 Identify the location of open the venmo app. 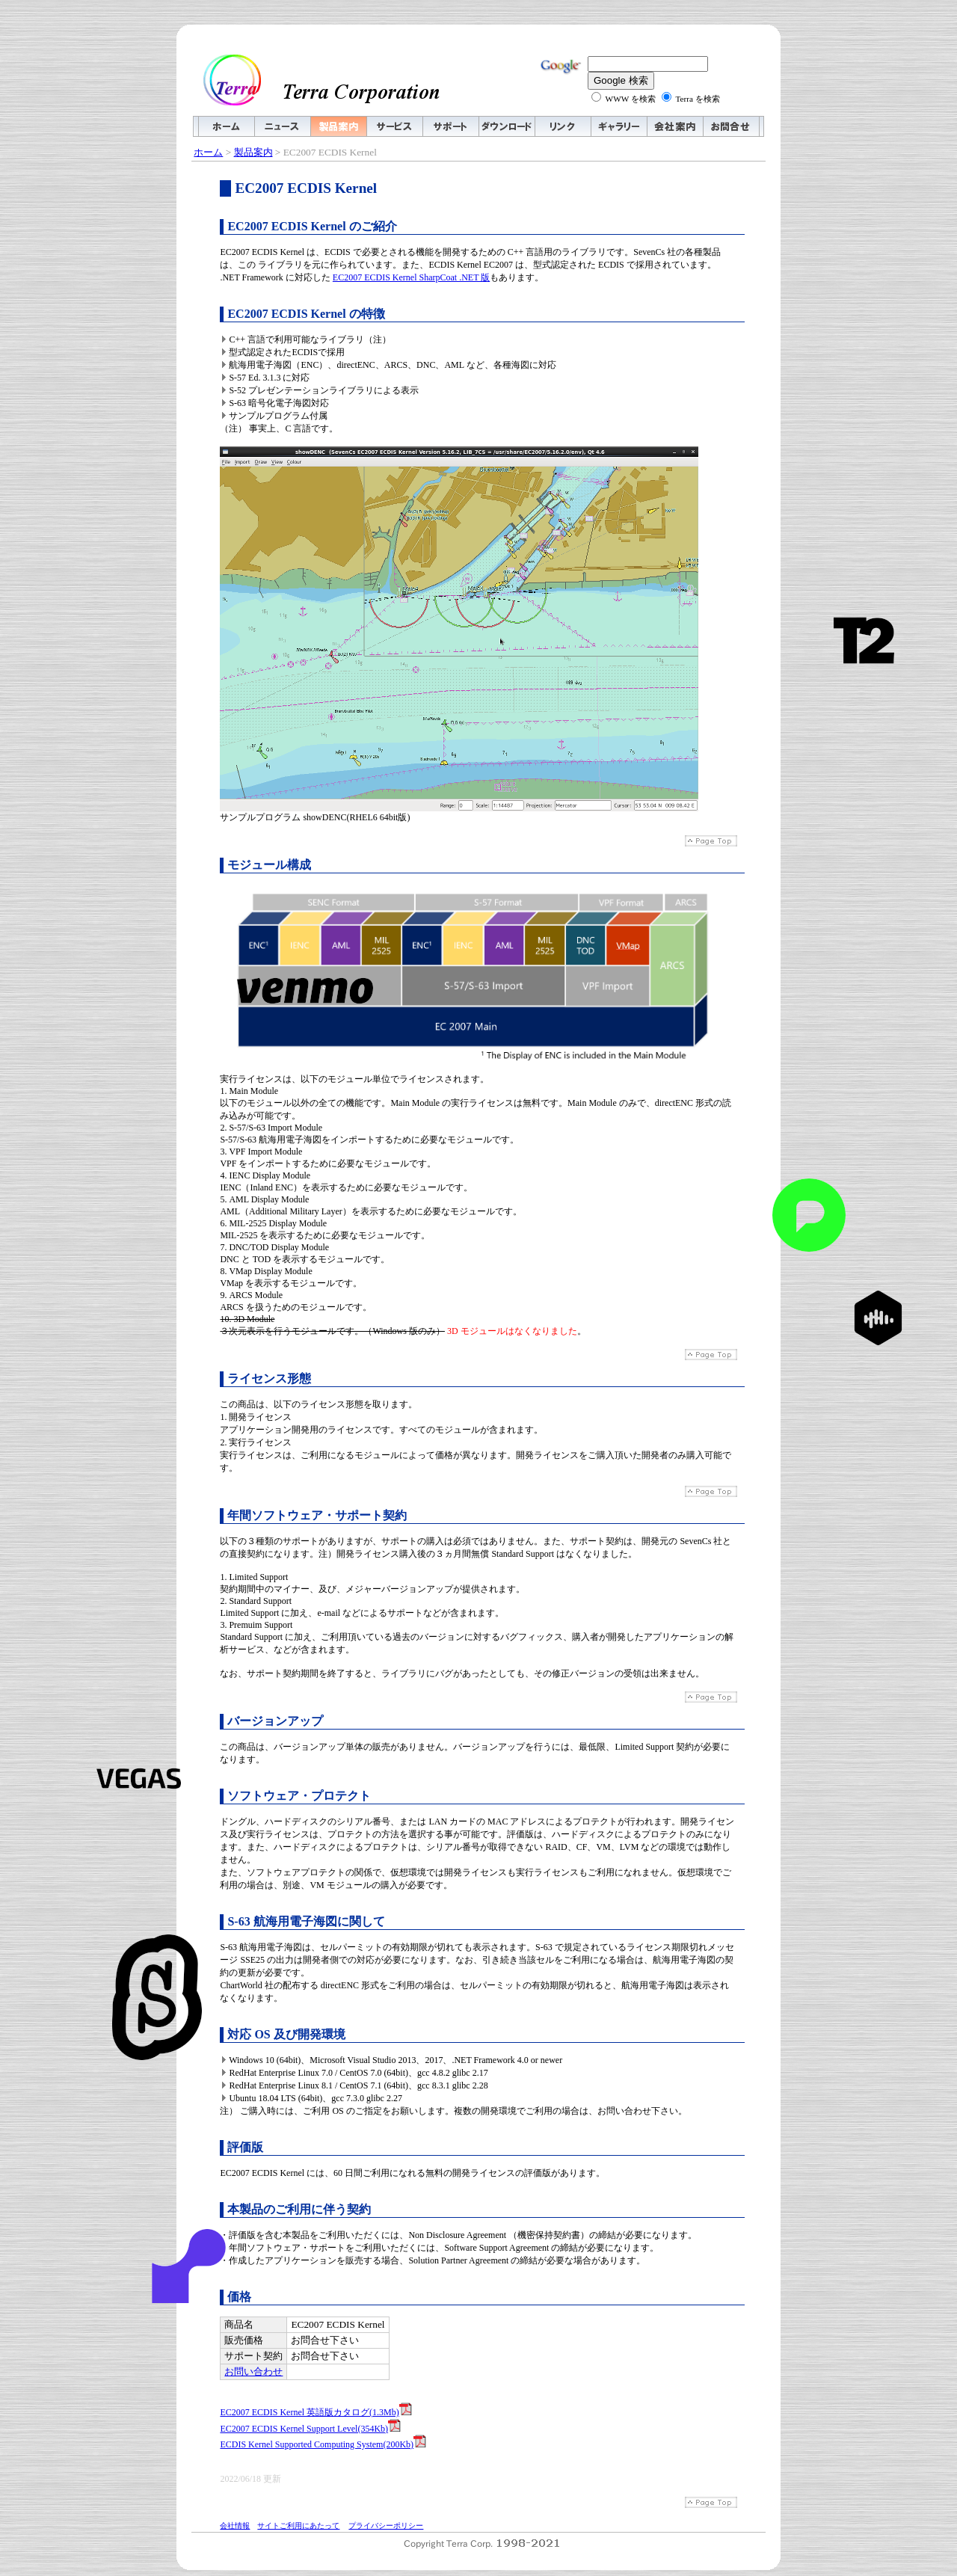
(305, 991).